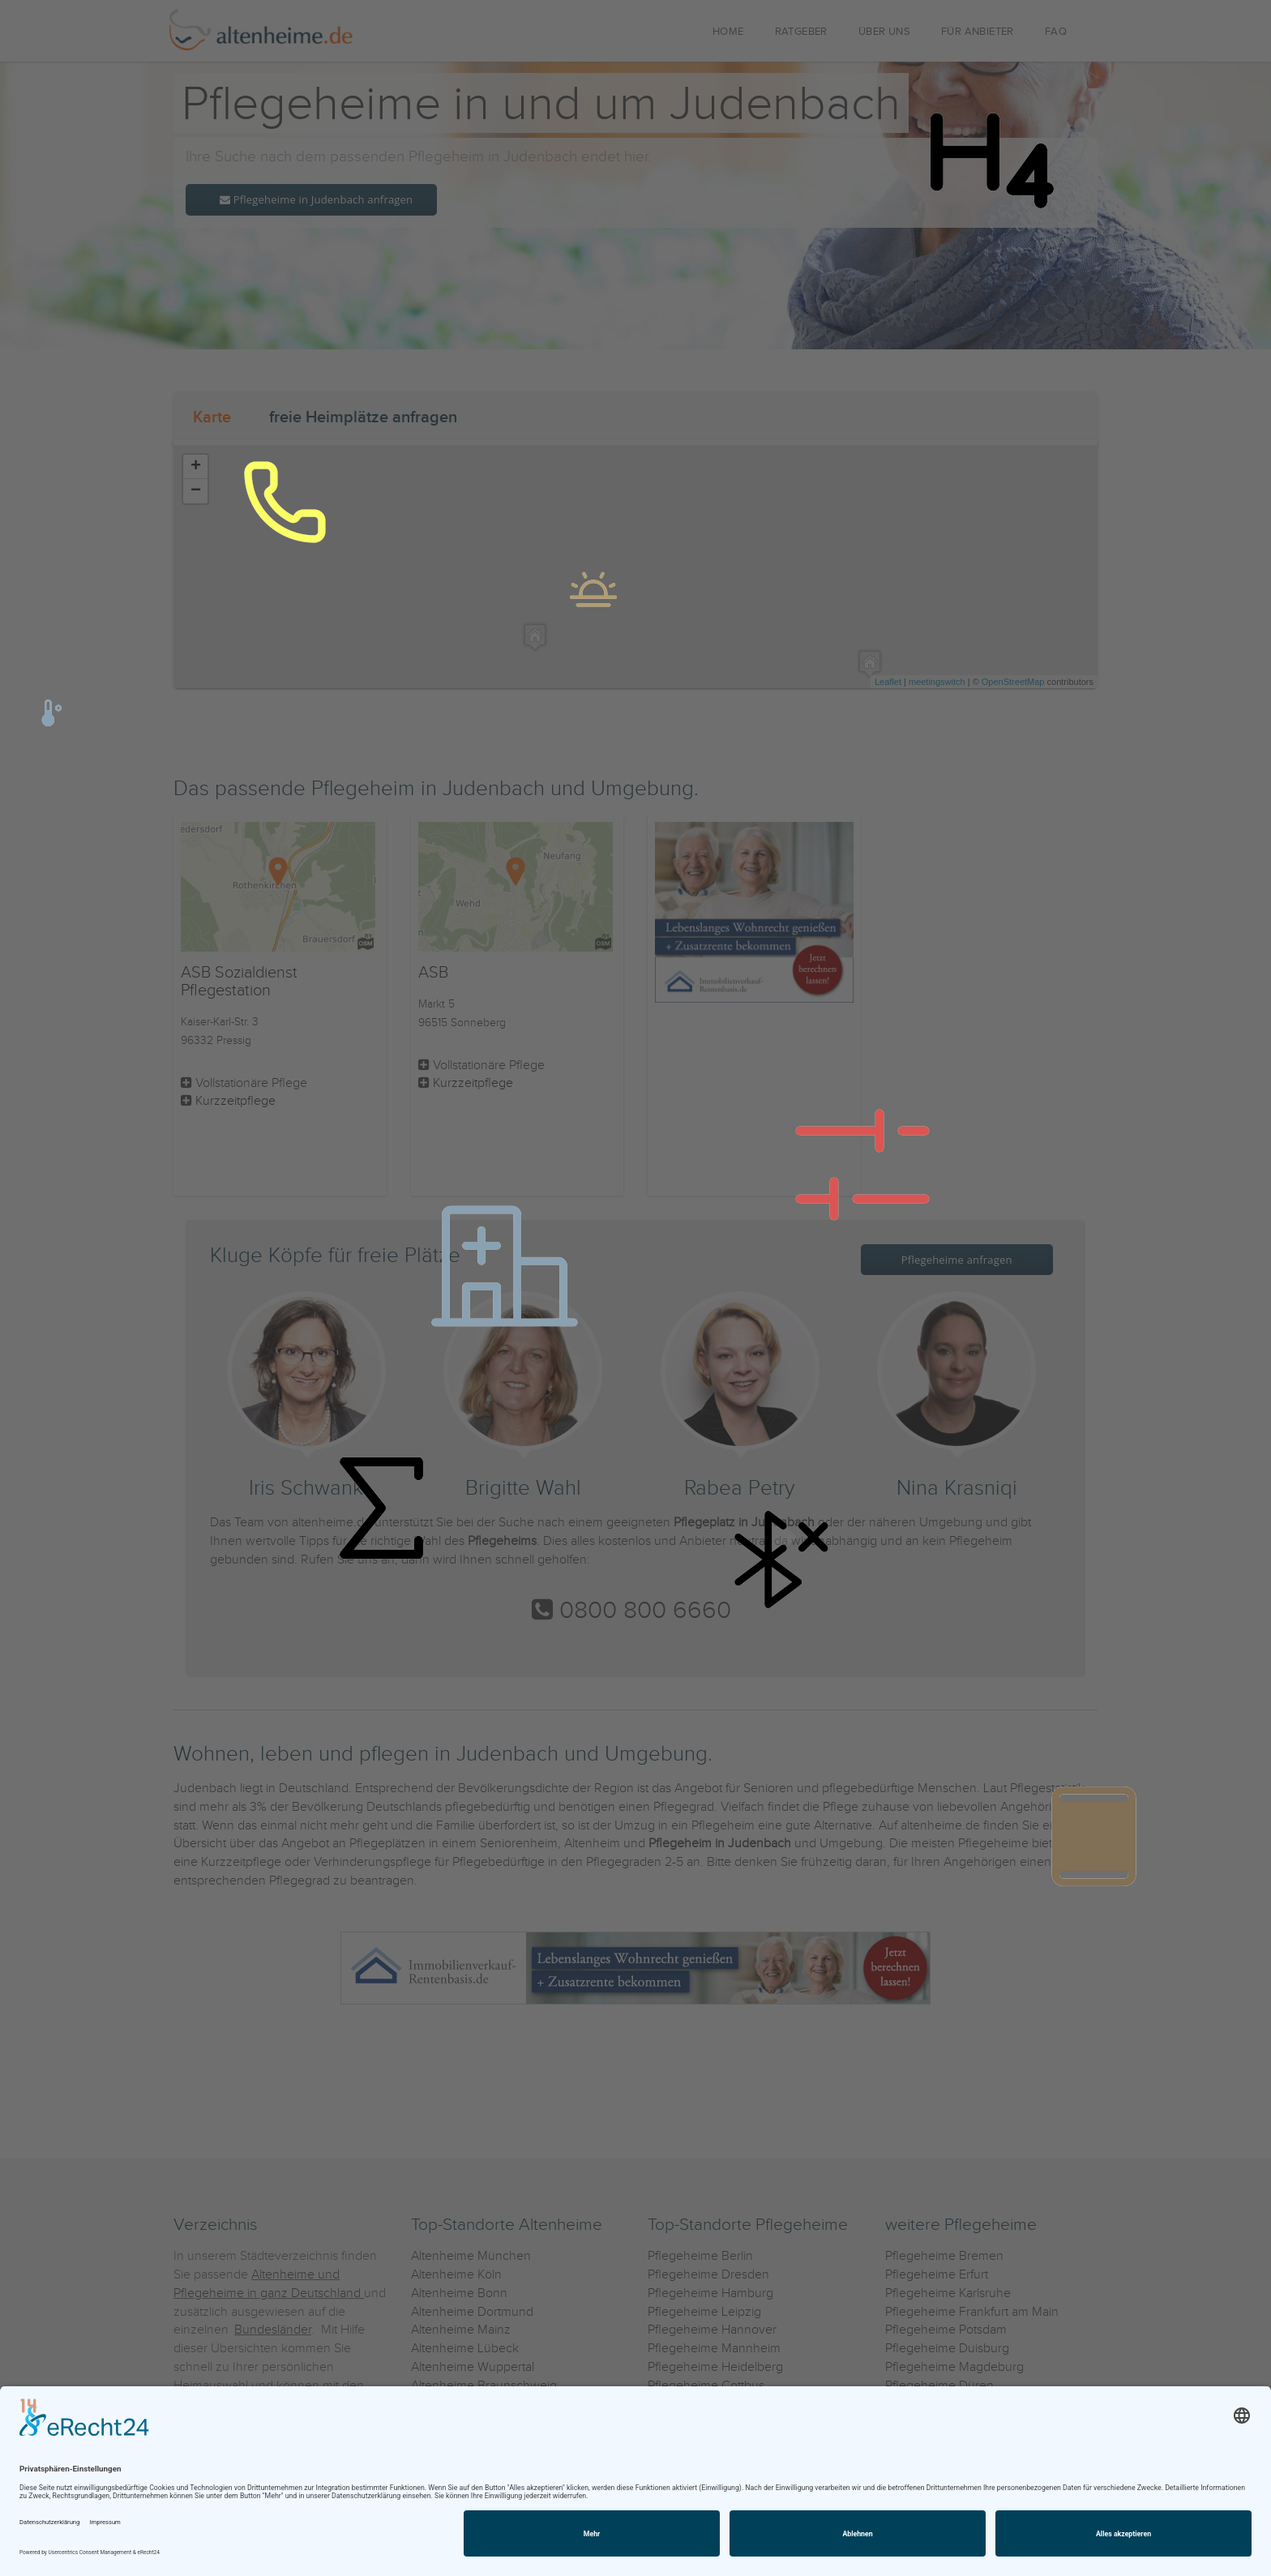 The image size is (1271, 2576). Describe the element at coordinates (1093, 1836) in the screenshot. I see `switch to tablet view` at that location.